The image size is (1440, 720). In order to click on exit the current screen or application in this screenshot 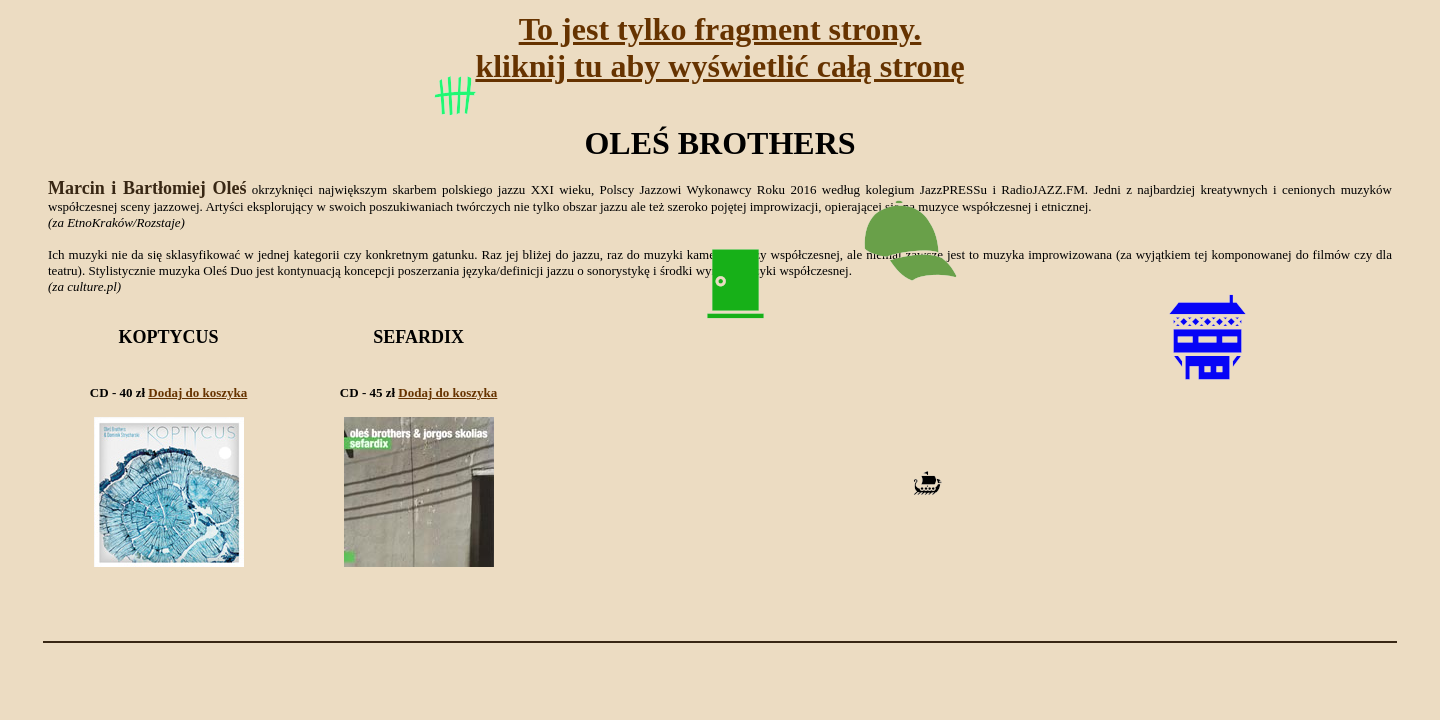, I will do `click(735, 282)`.